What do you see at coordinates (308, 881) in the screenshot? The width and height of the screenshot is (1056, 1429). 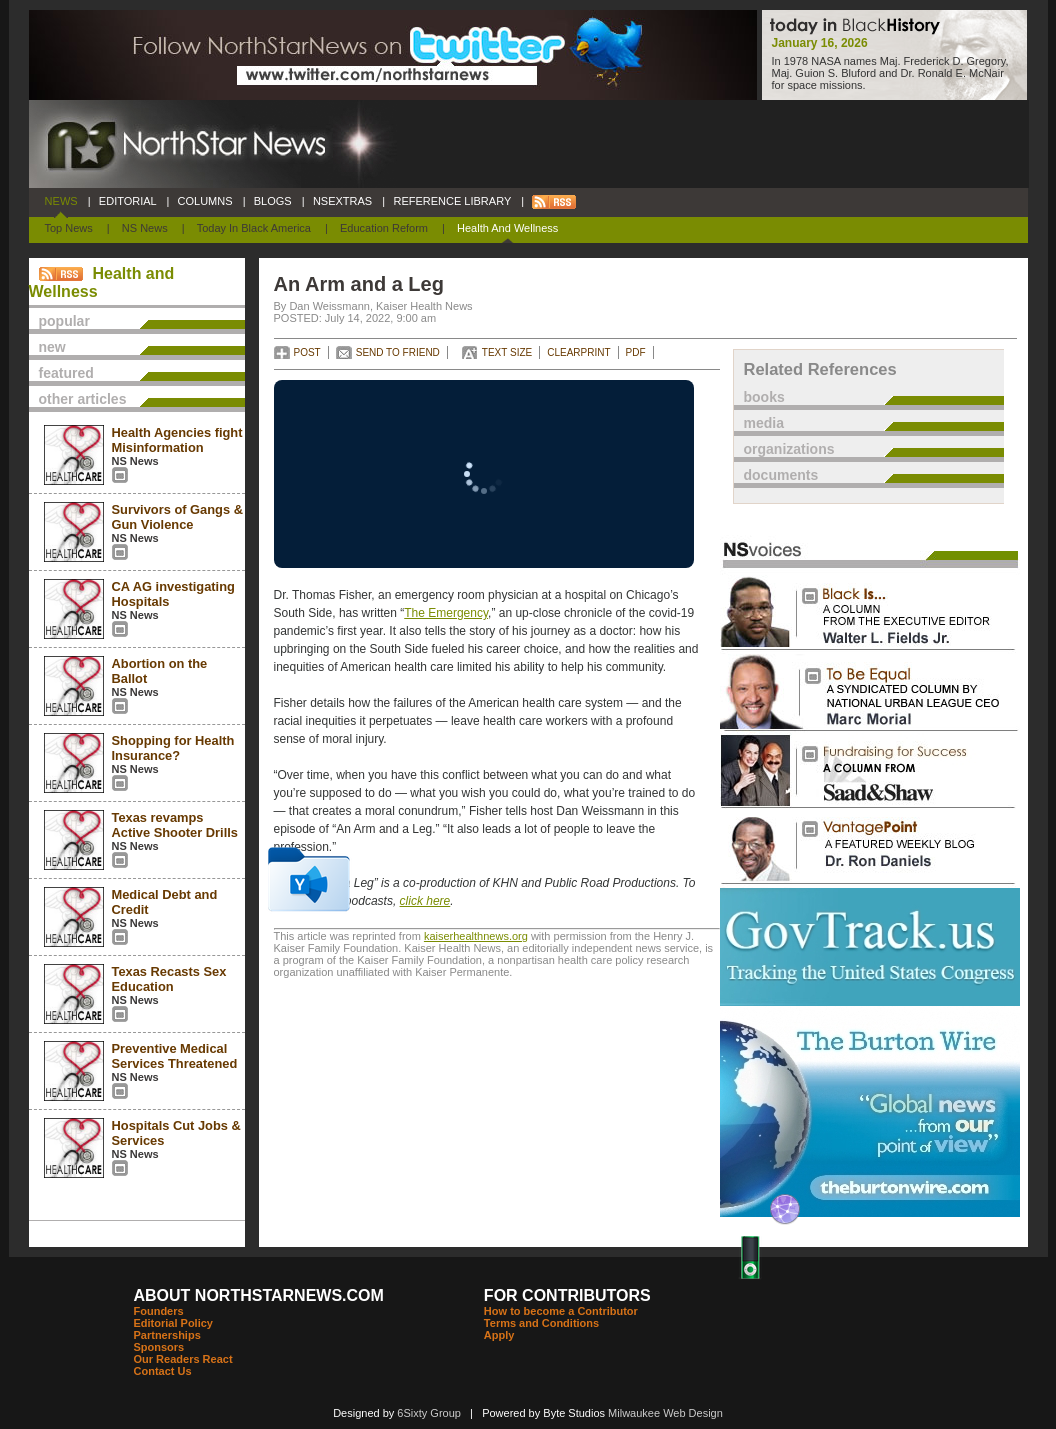 I see `open folder containing Microsoft Yammer files` at bounding box center [308, 881].